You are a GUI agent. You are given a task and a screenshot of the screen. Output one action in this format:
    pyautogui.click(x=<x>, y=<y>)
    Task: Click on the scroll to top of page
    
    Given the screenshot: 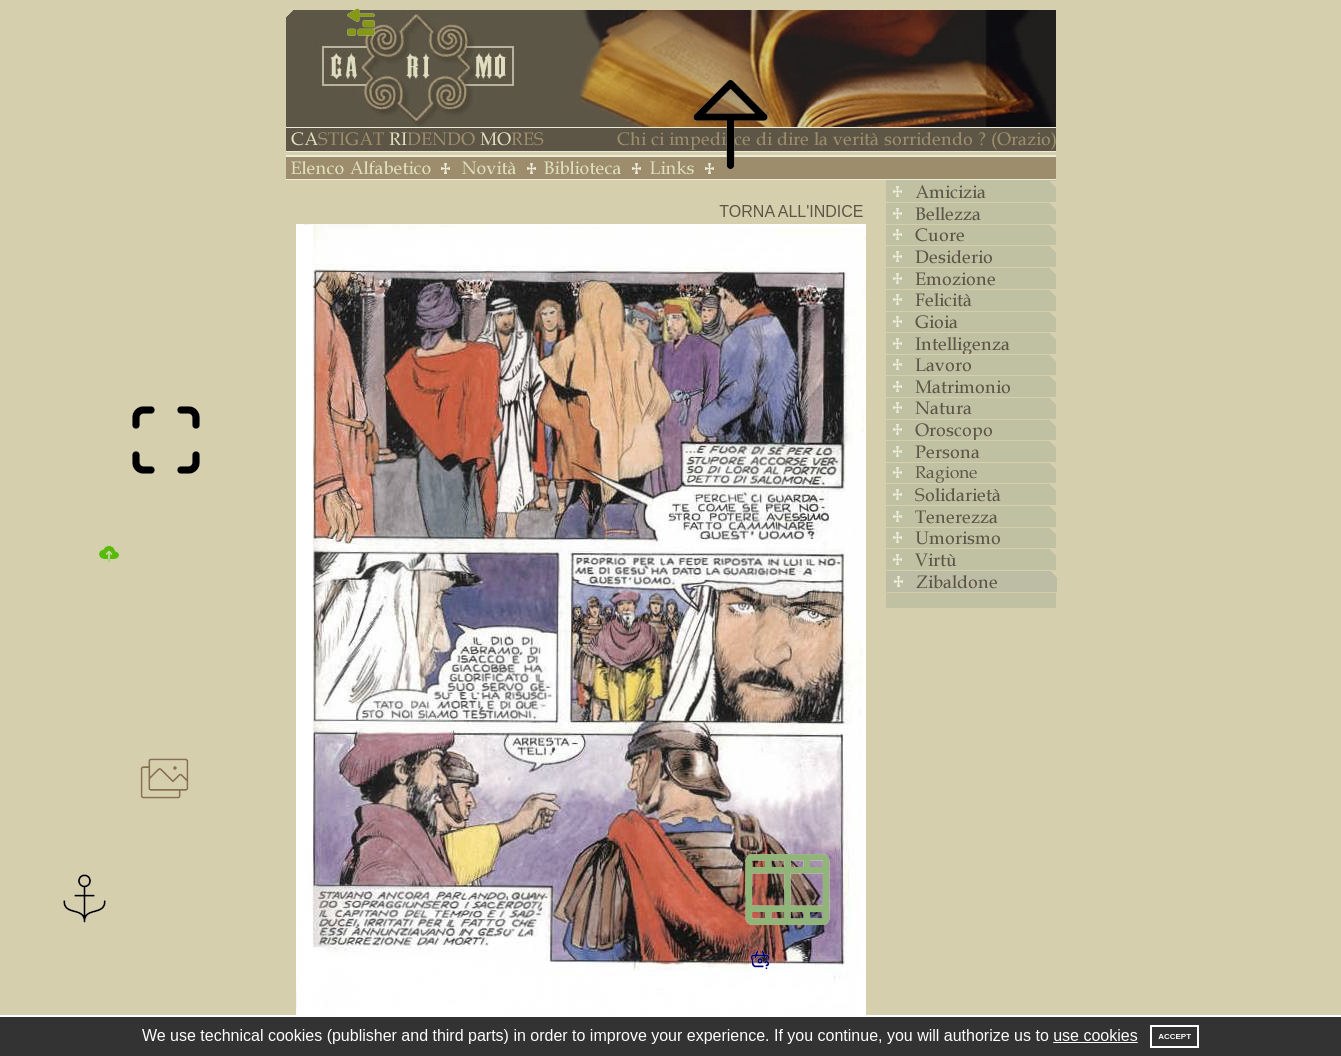 What is the action you would take?
    pyautogui.click(x=730, y=124)
    